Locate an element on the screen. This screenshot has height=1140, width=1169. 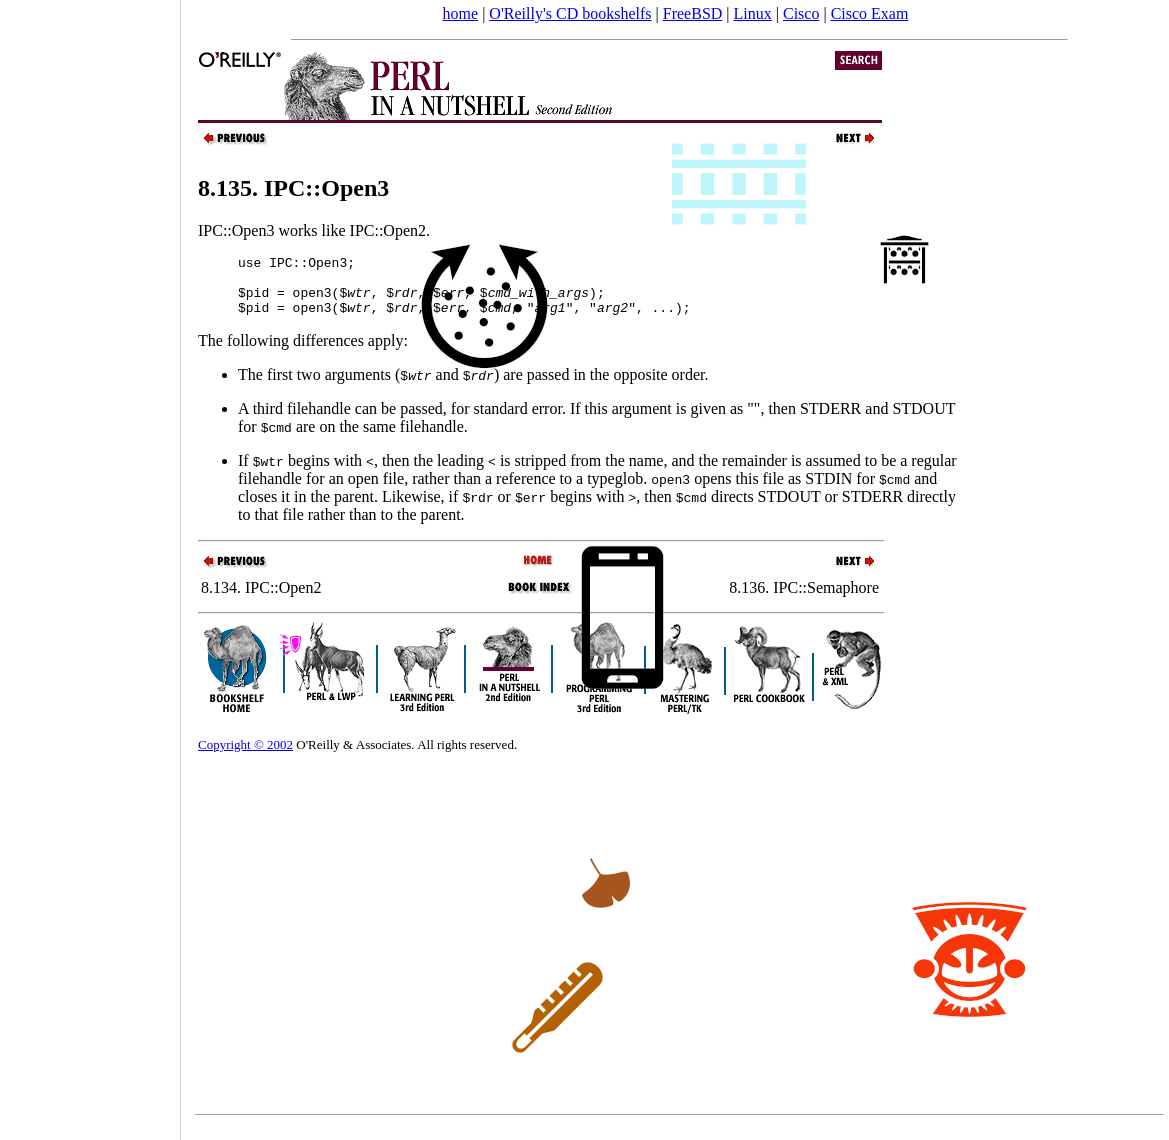
check body temperature or health status is located at coordinates (557, 1007).